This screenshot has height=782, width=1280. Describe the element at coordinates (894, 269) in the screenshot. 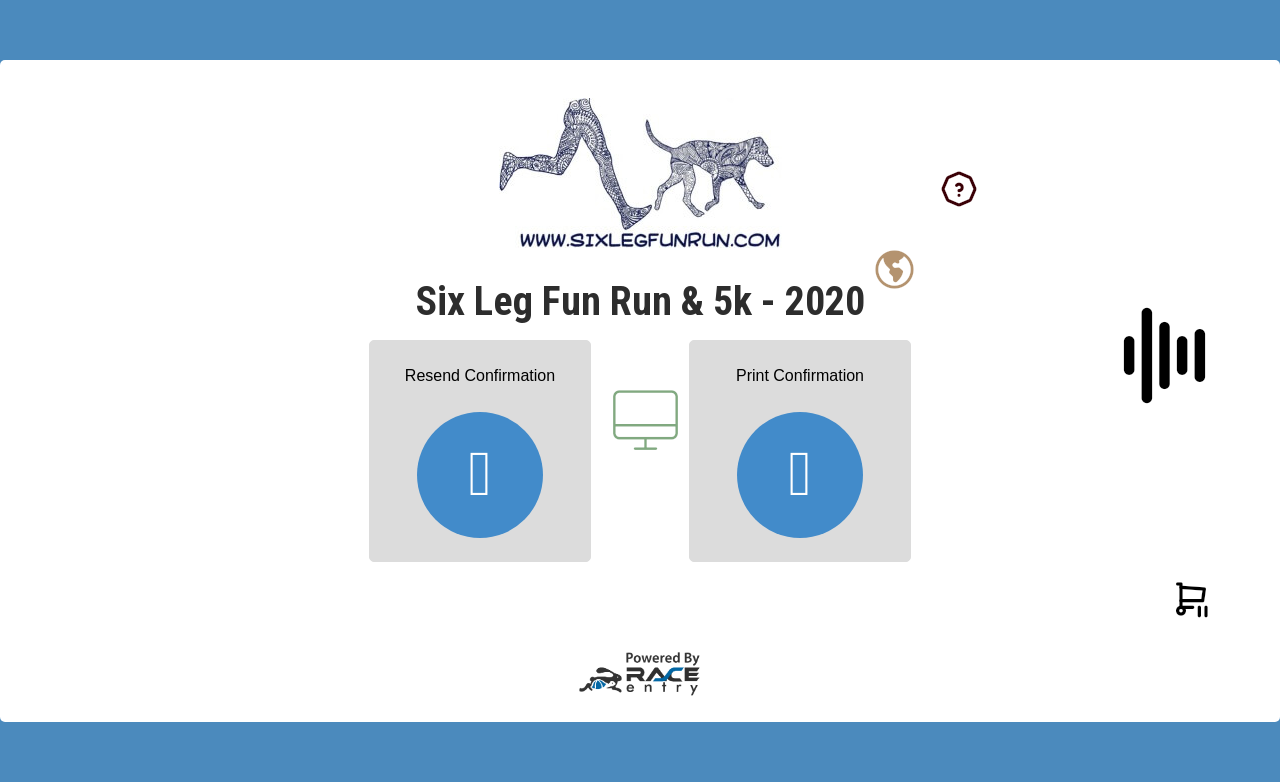

I see `view region or language settings` at that location.